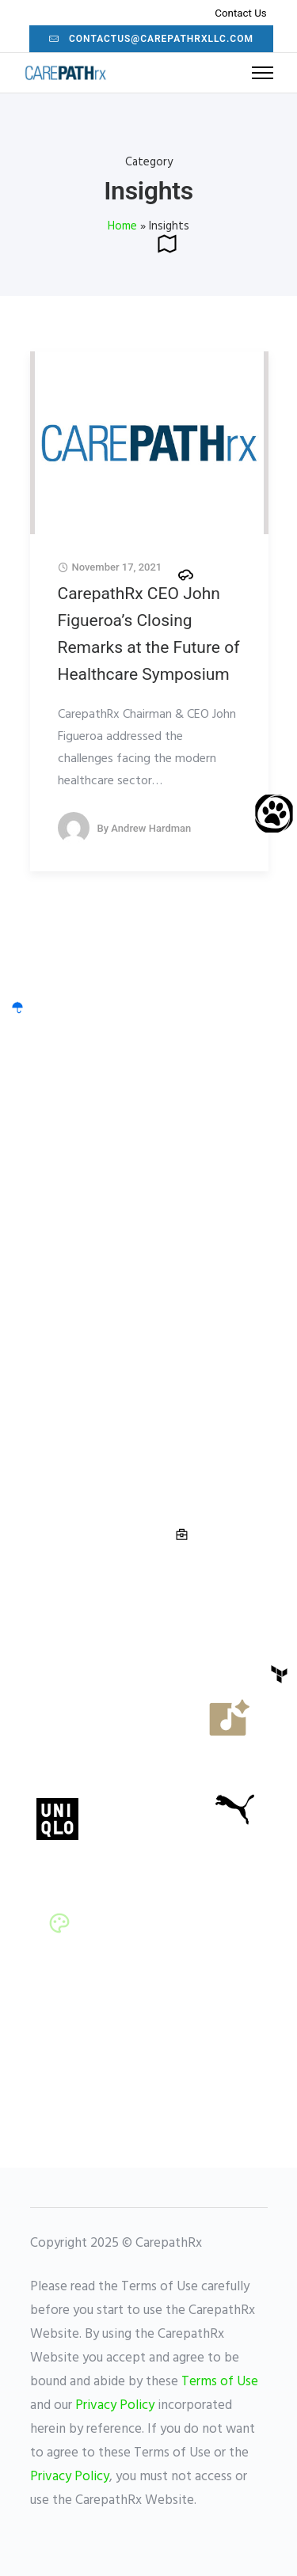 The image size is (297, 2576). Describe the element at coordinates (17, 1007) in the screenshot. I see `view weather protection or rain forecast` at that location.